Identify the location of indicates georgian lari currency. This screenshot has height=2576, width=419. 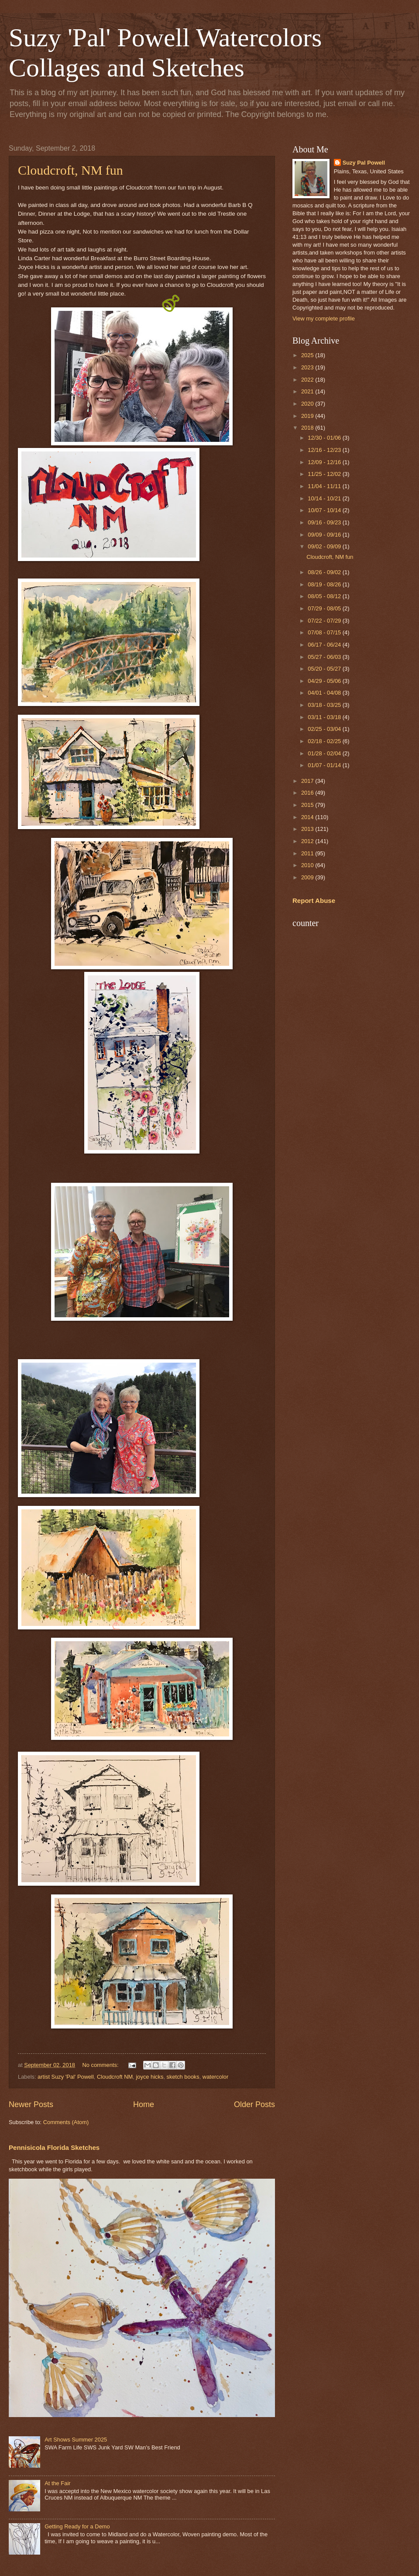
(116, 1625).